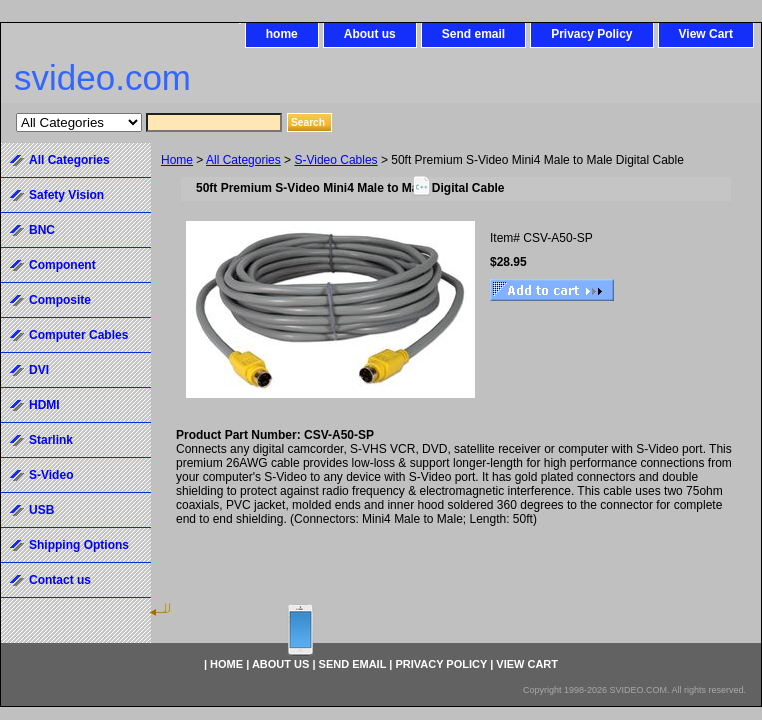  Describe the element at coordinates (159, 609) in the screenshot. I see `reply to all recipients of an email` at that location.